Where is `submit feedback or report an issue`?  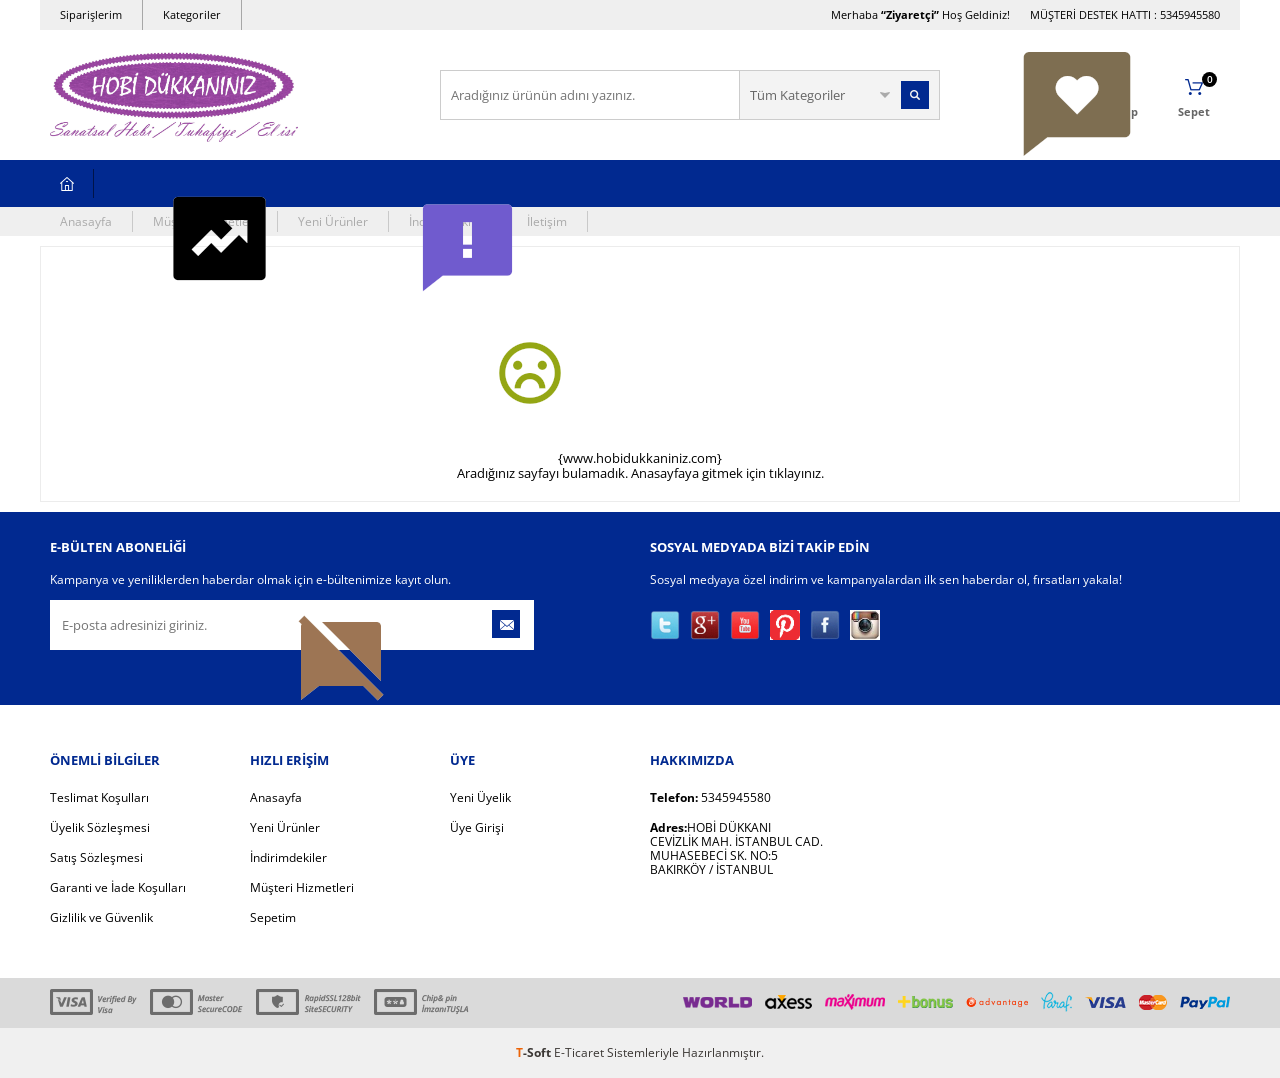 submit feedback or report an issue is located at coordinates (467, 244).